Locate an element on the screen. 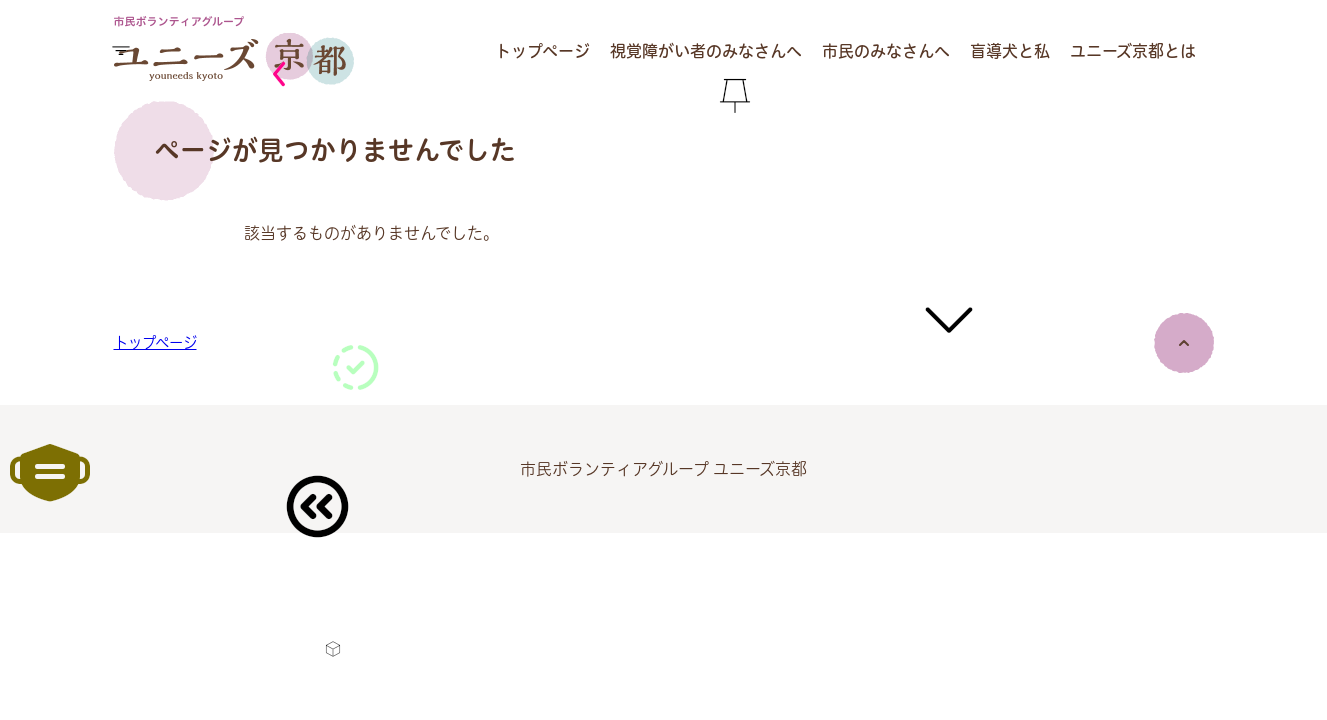 The width and height of the screenshot is (1327, 720). task or process completed successfully is located at coordinates (355, 367).